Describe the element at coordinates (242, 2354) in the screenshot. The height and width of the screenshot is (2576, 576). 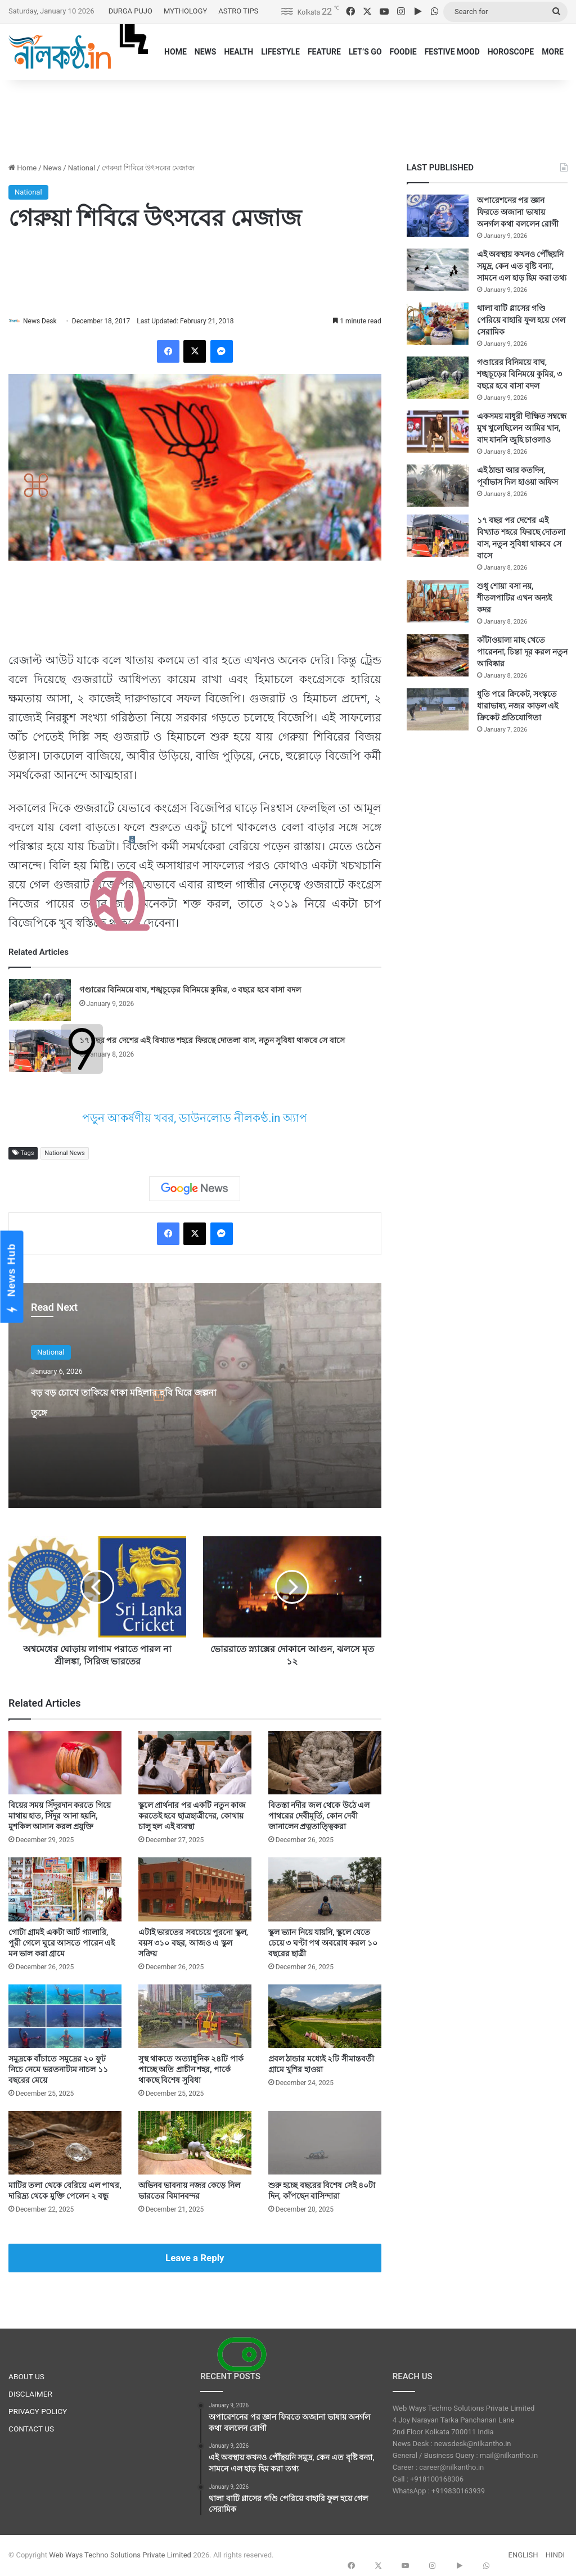
I see `toggle switch in the on position` at that location.